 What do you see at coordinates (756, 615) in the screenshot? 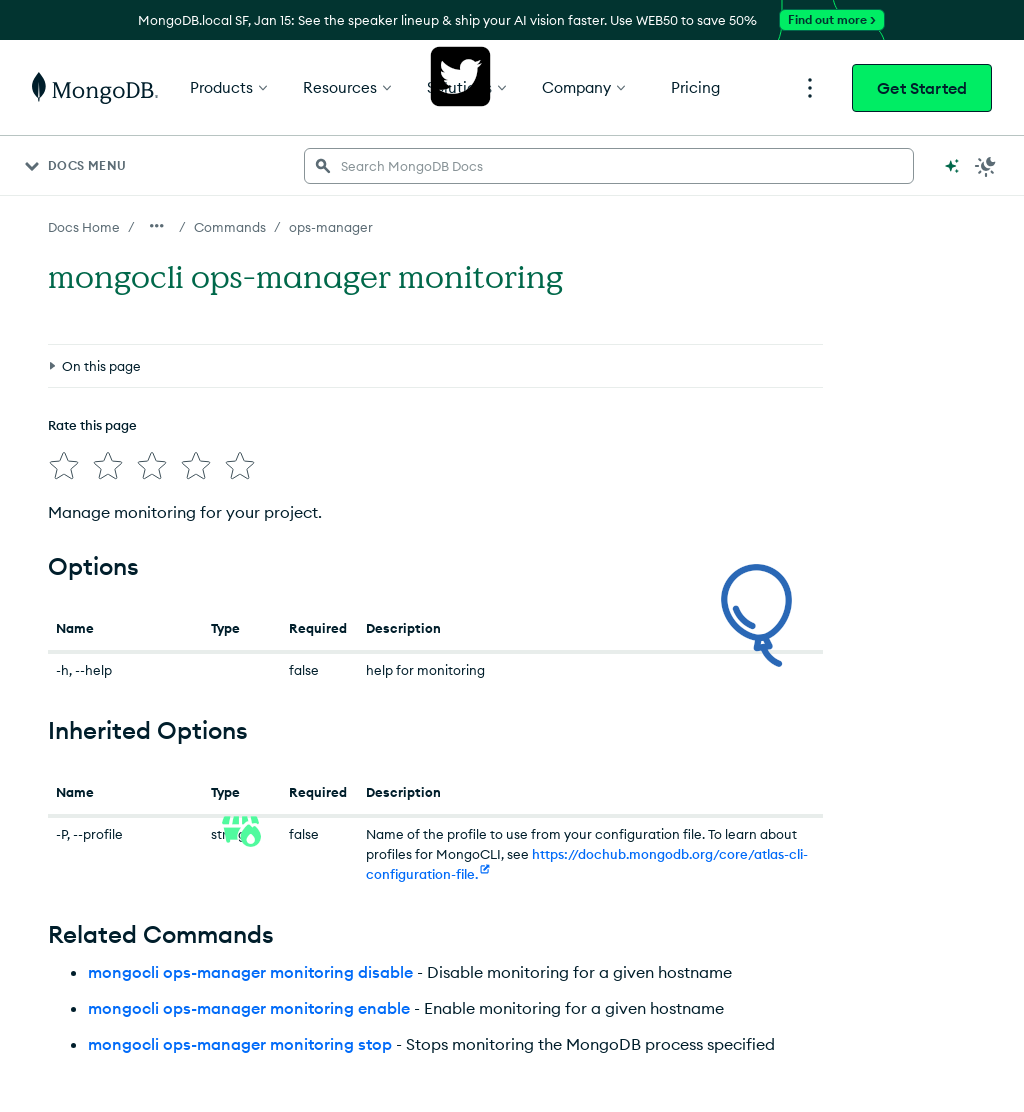
I see `indicates a celebration or special event` at bounding box center [756, 615].